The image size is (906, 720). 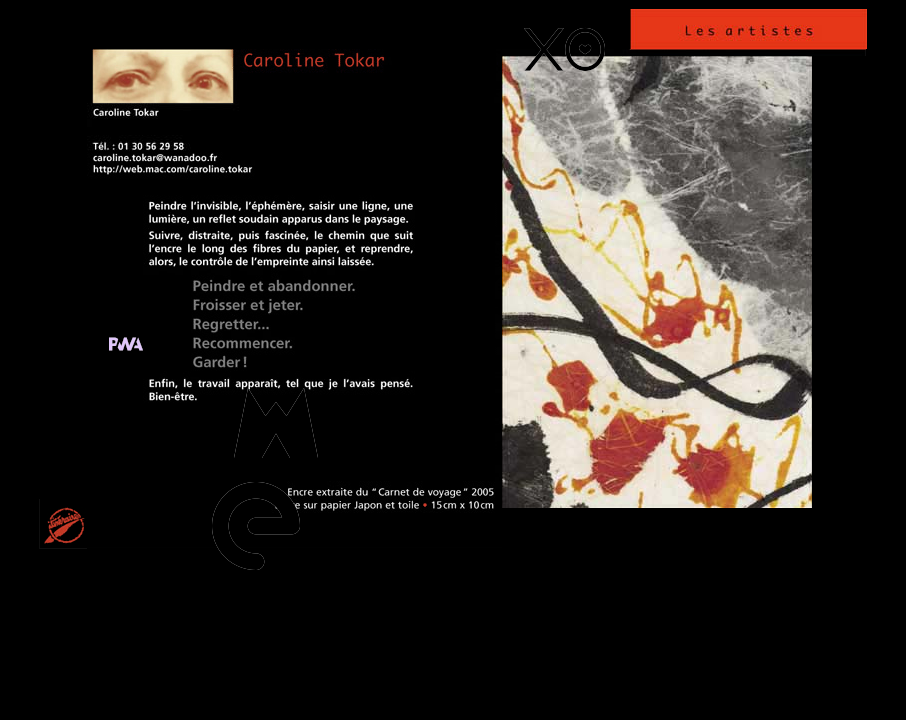 What do you see at coordinates (256, 526) in the screenshot?
I see `open the e logo application` at bounding box center [256, 526].